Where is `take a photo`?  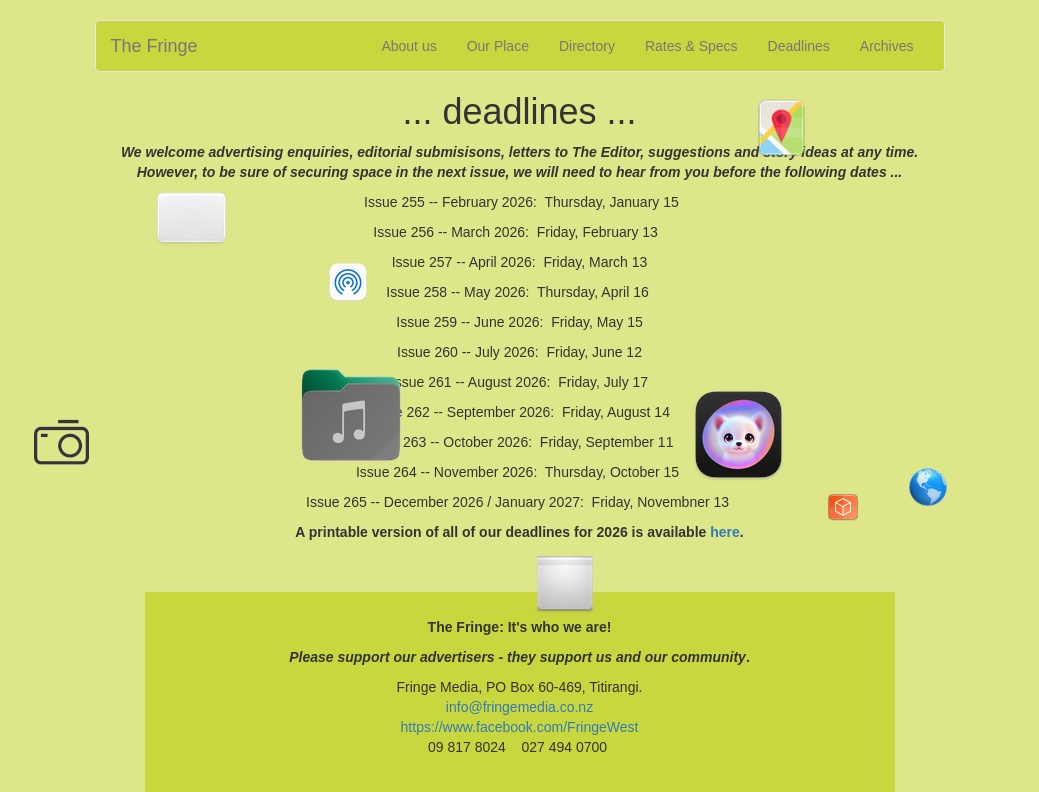
take a photo is located at coordinates (61, 440).